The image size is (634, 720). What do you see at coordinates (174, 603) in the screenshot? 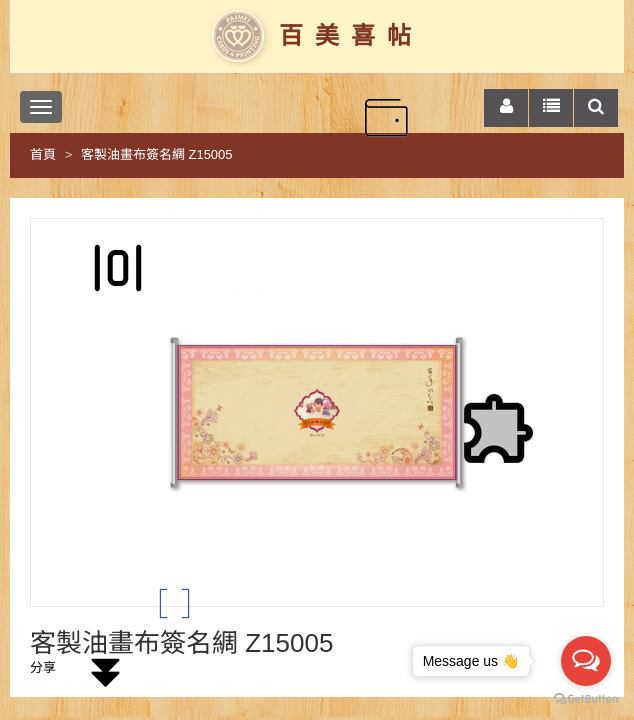
I see `insert code or text block` at bounding box center [174, 603].